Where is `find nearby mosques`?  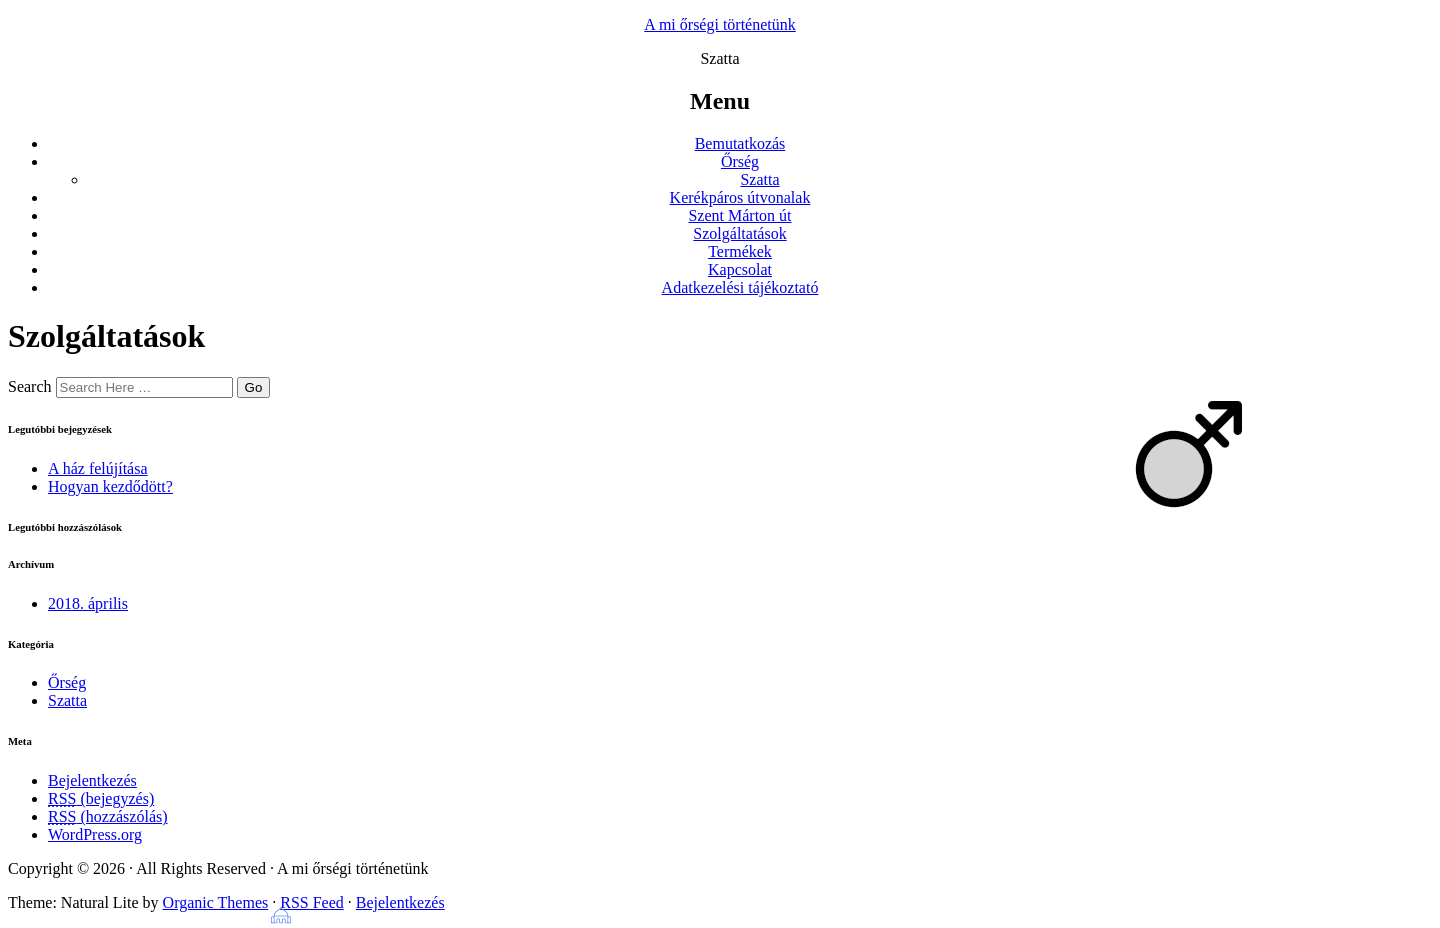 find nearby mosques is located at coordinates (281, 916).